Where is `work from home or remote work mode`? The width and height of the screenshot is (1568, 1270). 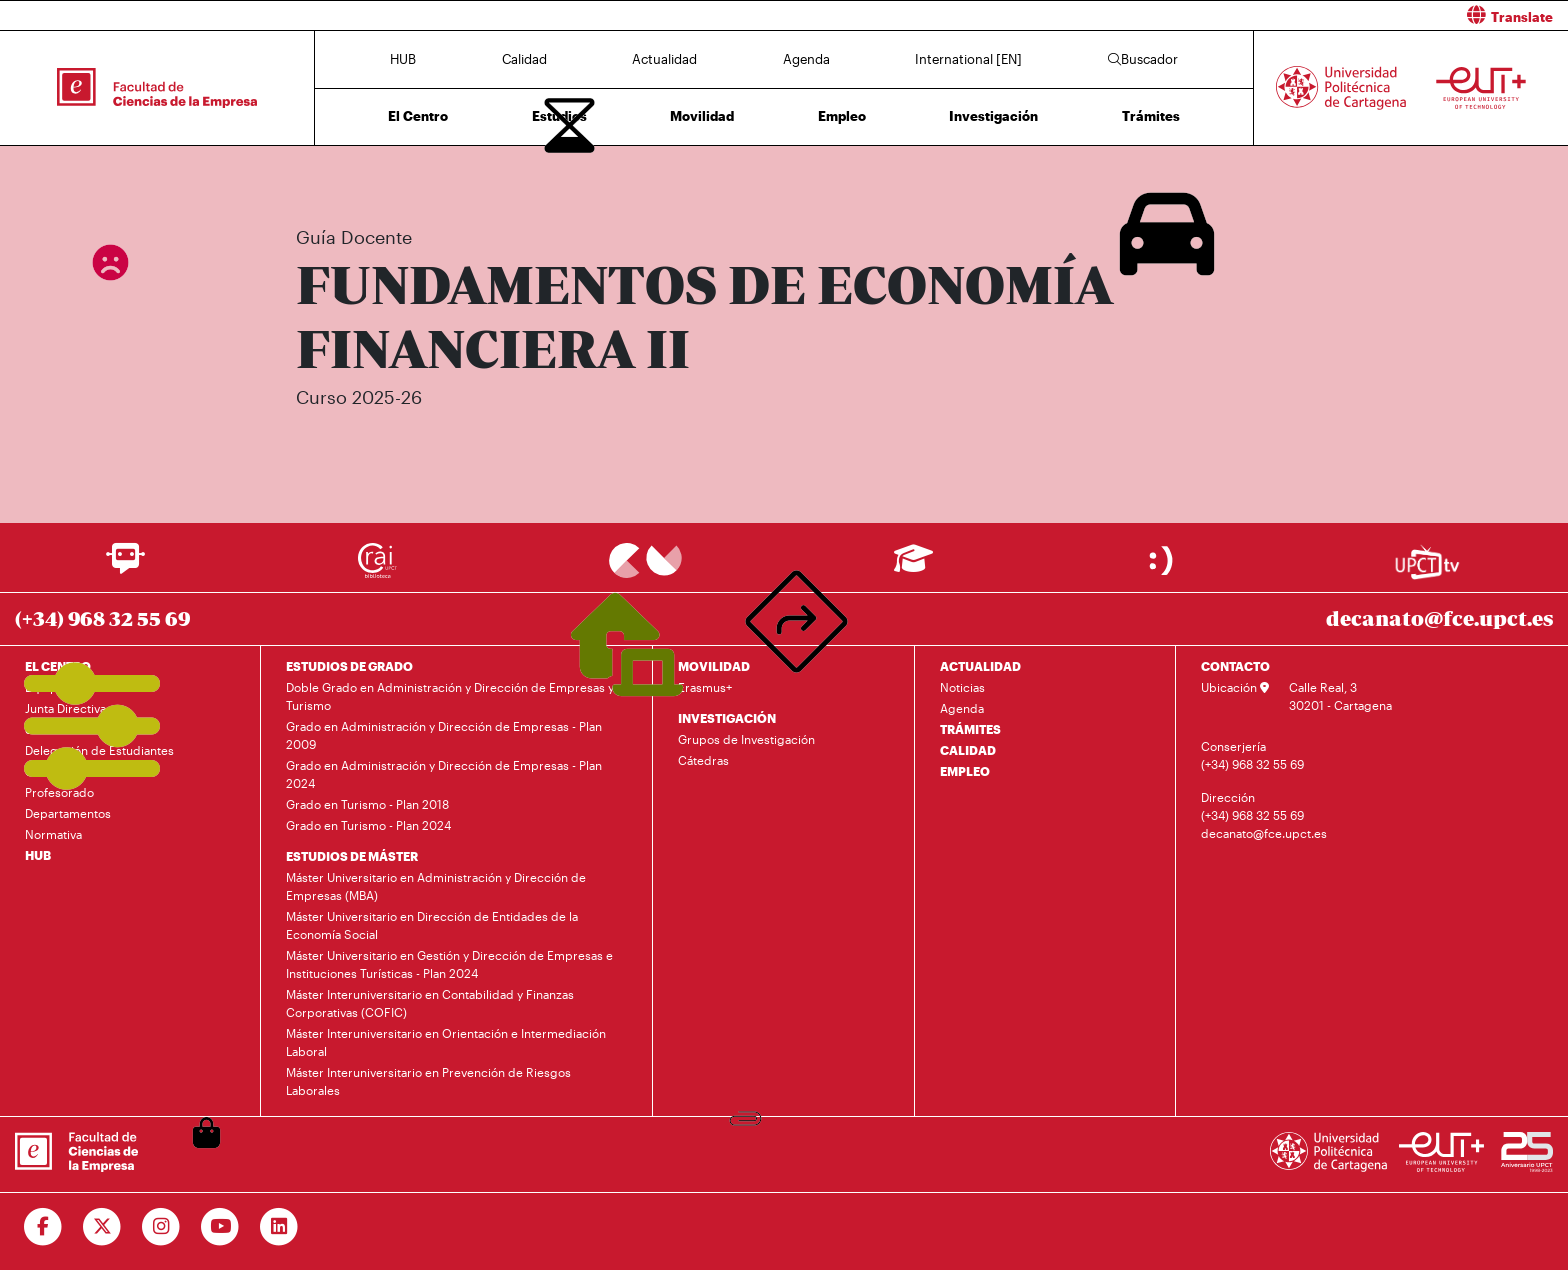 work from home or remote work mode is located at coordinates (627, 643).